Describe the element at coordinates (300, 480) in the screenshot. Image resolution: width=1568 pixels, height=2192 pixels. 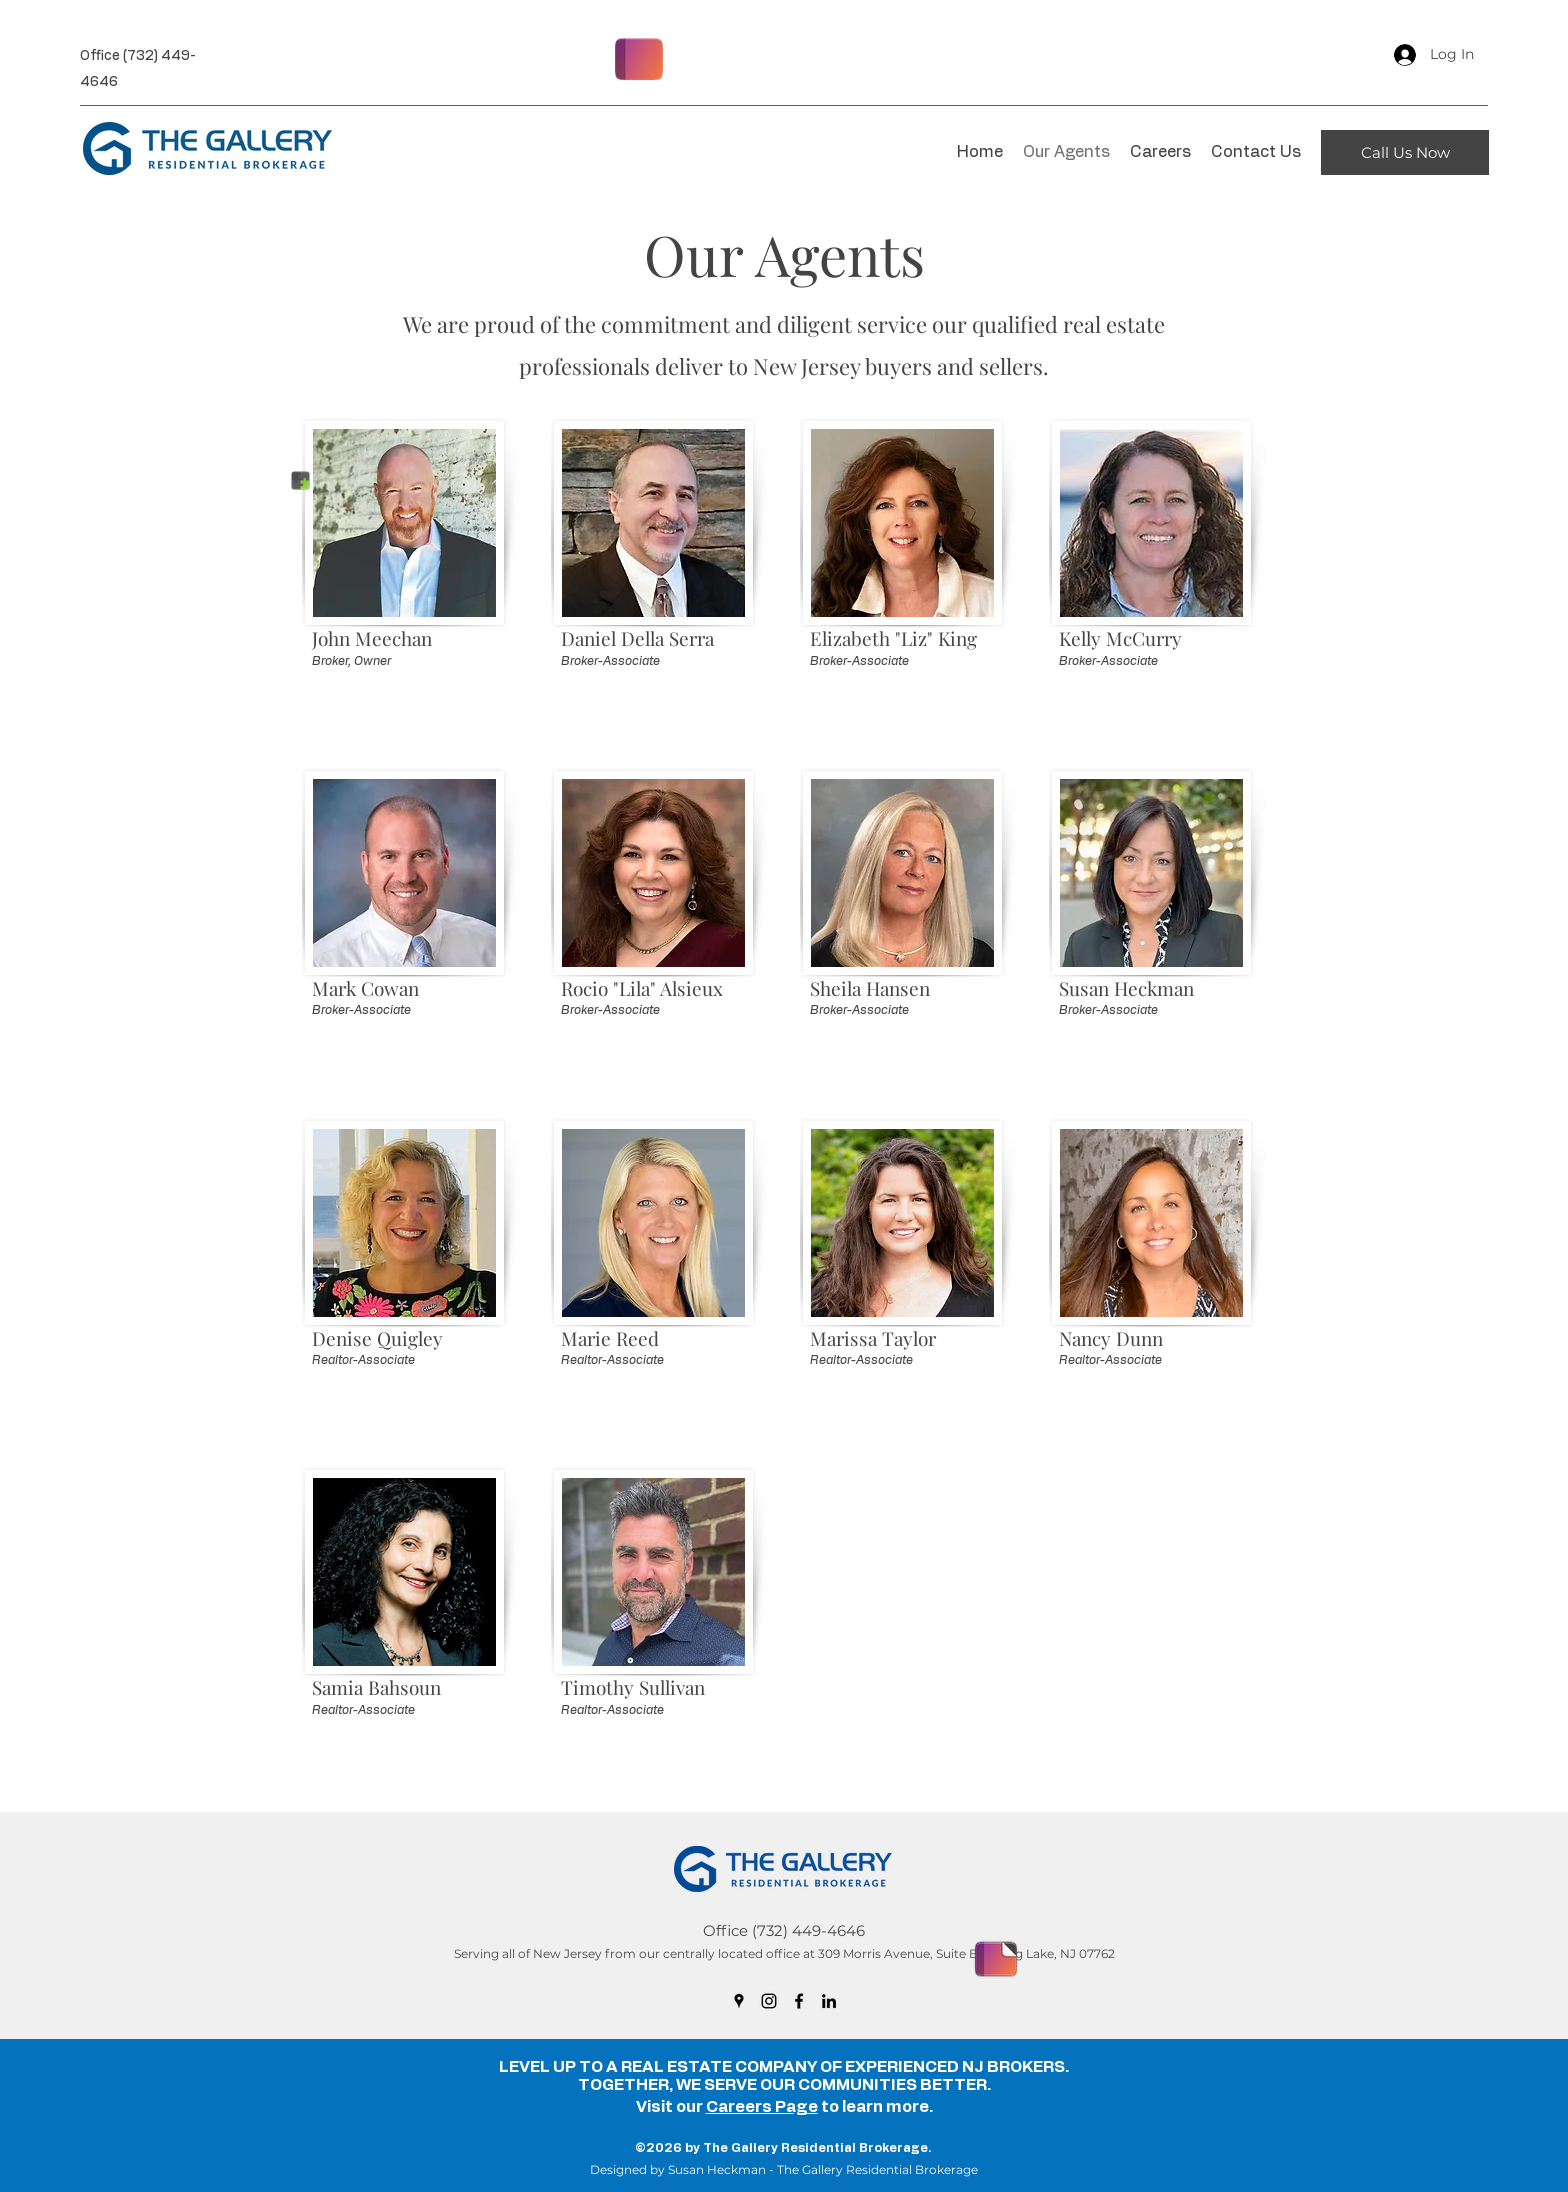
I see `open gnome shell extensions manager` at that location.